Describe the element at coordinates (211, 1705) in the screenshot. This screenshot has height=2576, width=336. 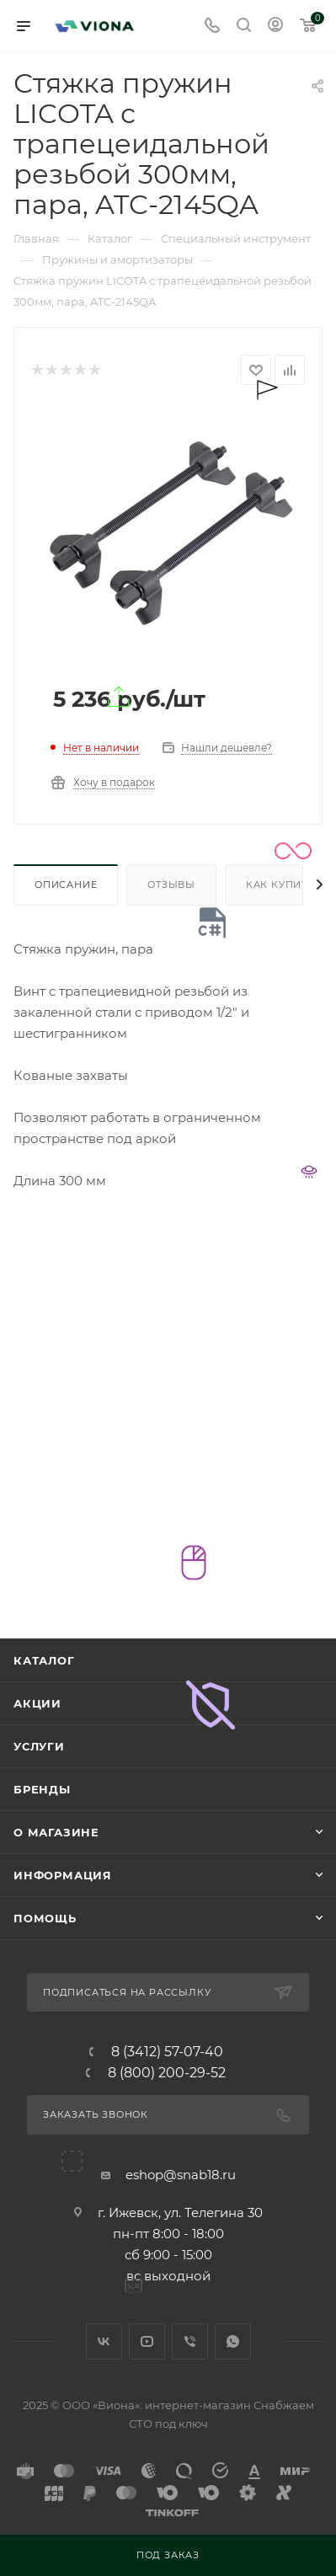
I see `security or protection is disabled` at that location.